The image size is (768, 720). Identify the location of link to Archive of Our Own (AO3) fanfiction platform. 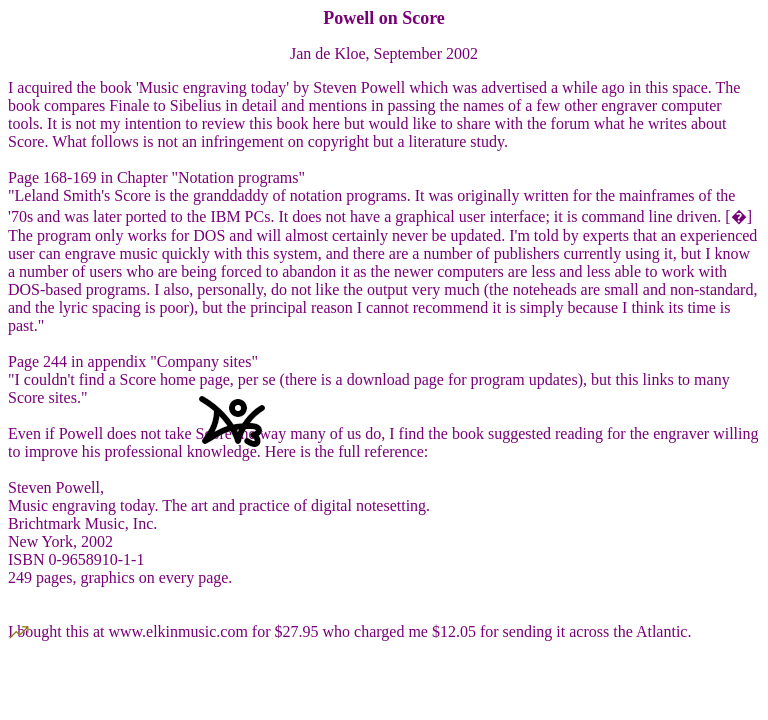
(232, 420).